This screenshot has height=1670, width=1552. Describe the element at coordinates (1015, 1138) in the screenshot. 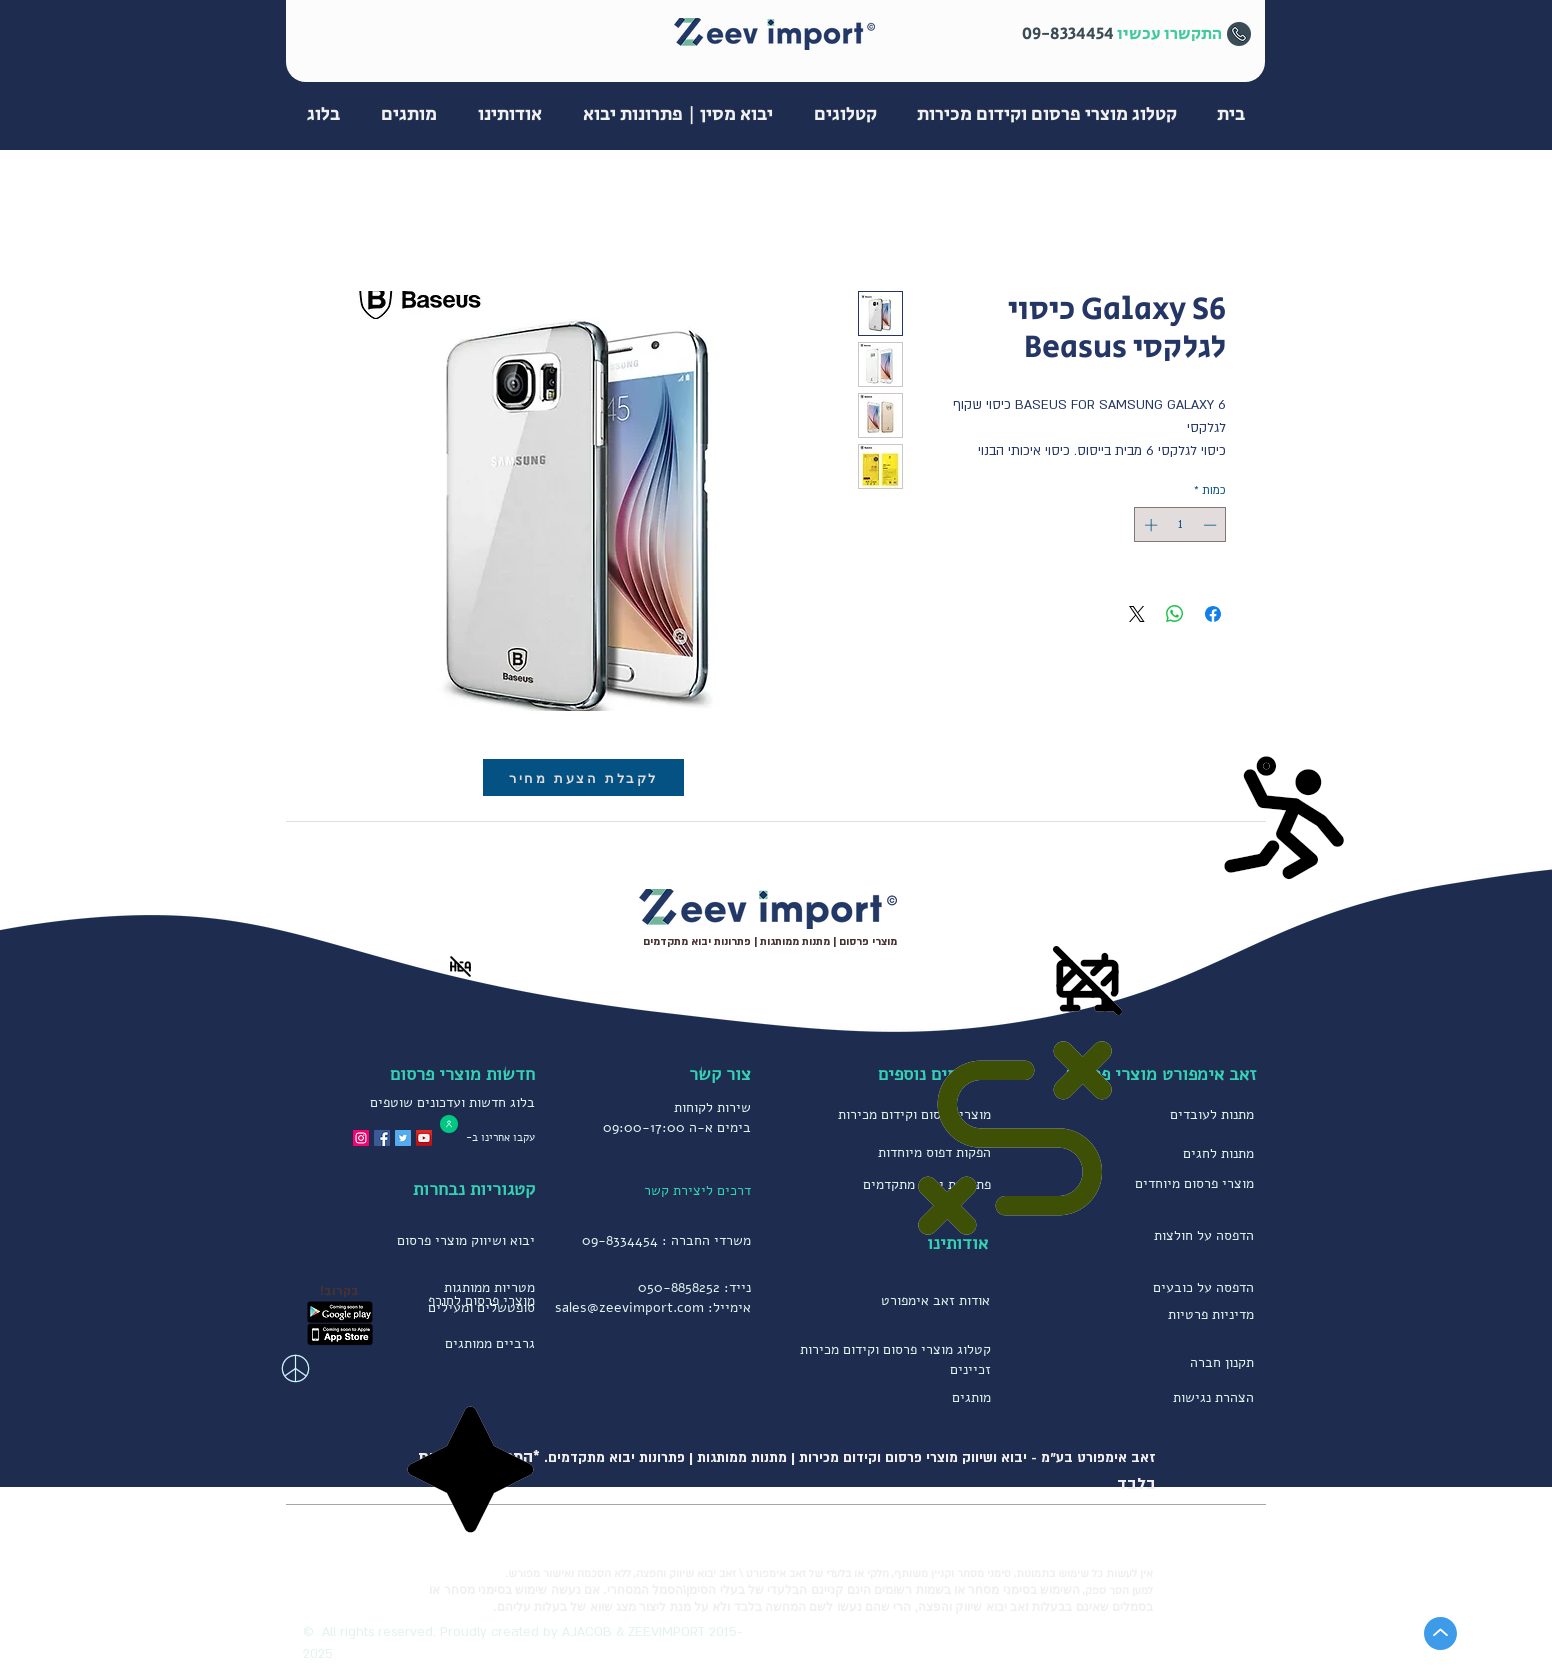

I see `cancel or remove a route` at that location.